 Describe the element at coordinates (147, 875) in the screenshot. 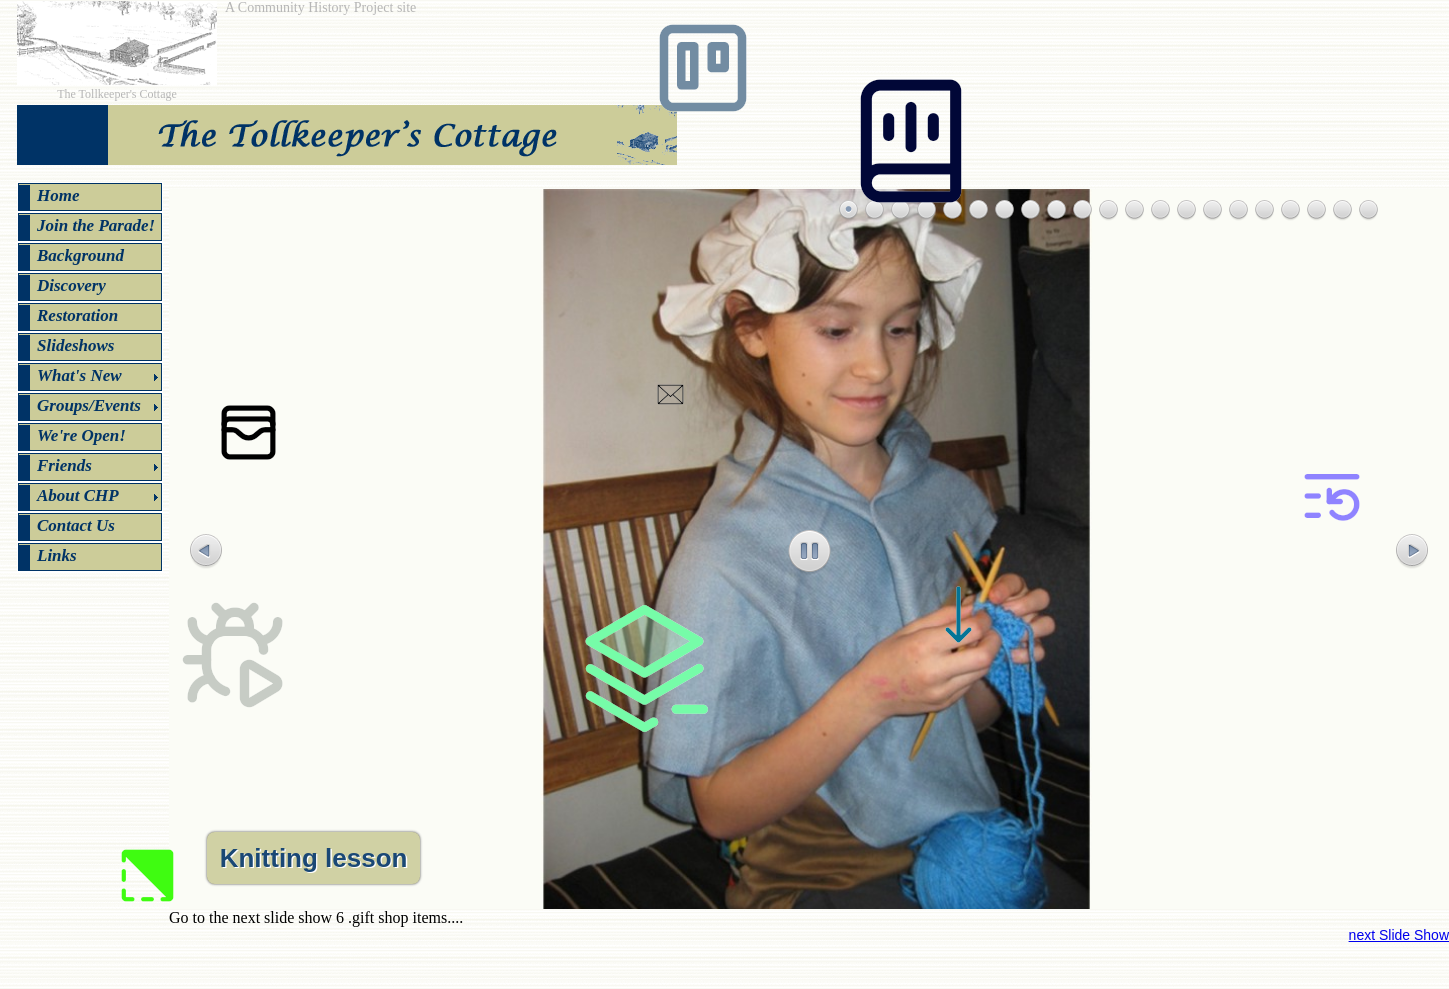

I see `invert current selection` at that location.